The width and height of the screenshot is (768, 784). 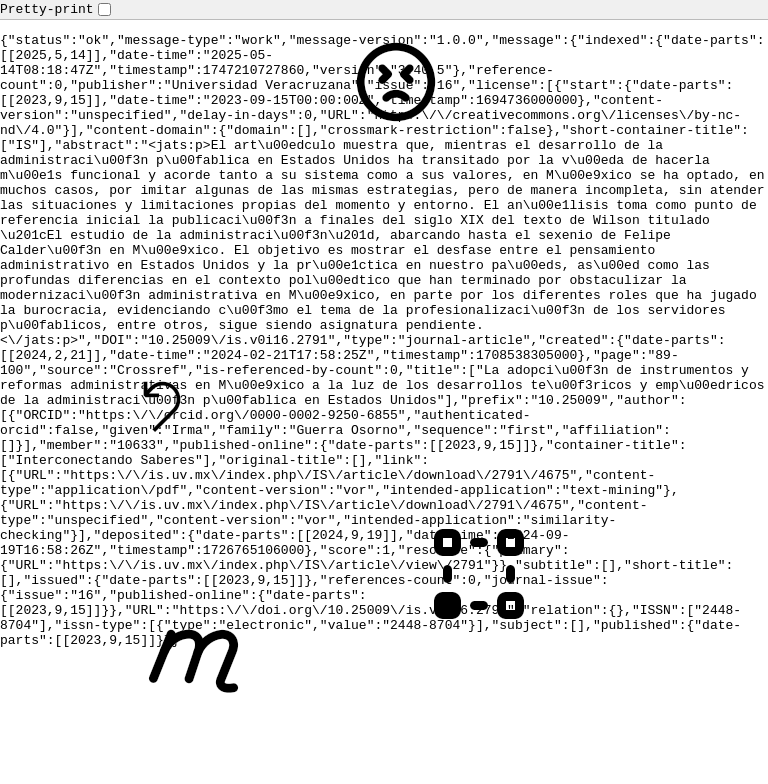 What do you see at coordinates (193, 656) in the screenshot?
I see `open the Meetup app` at bounding box center [193, 656].